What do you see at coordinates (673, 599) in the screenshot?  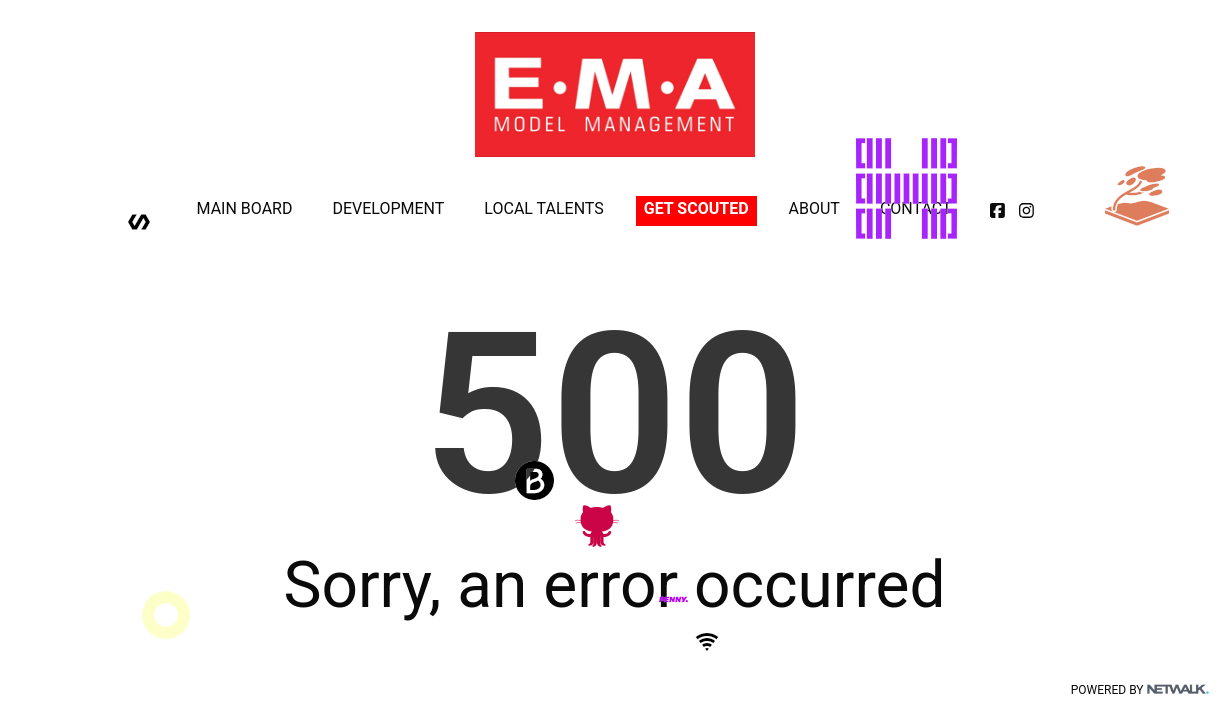 I see `open the Penny app or website` at bounding box center [673, 599].